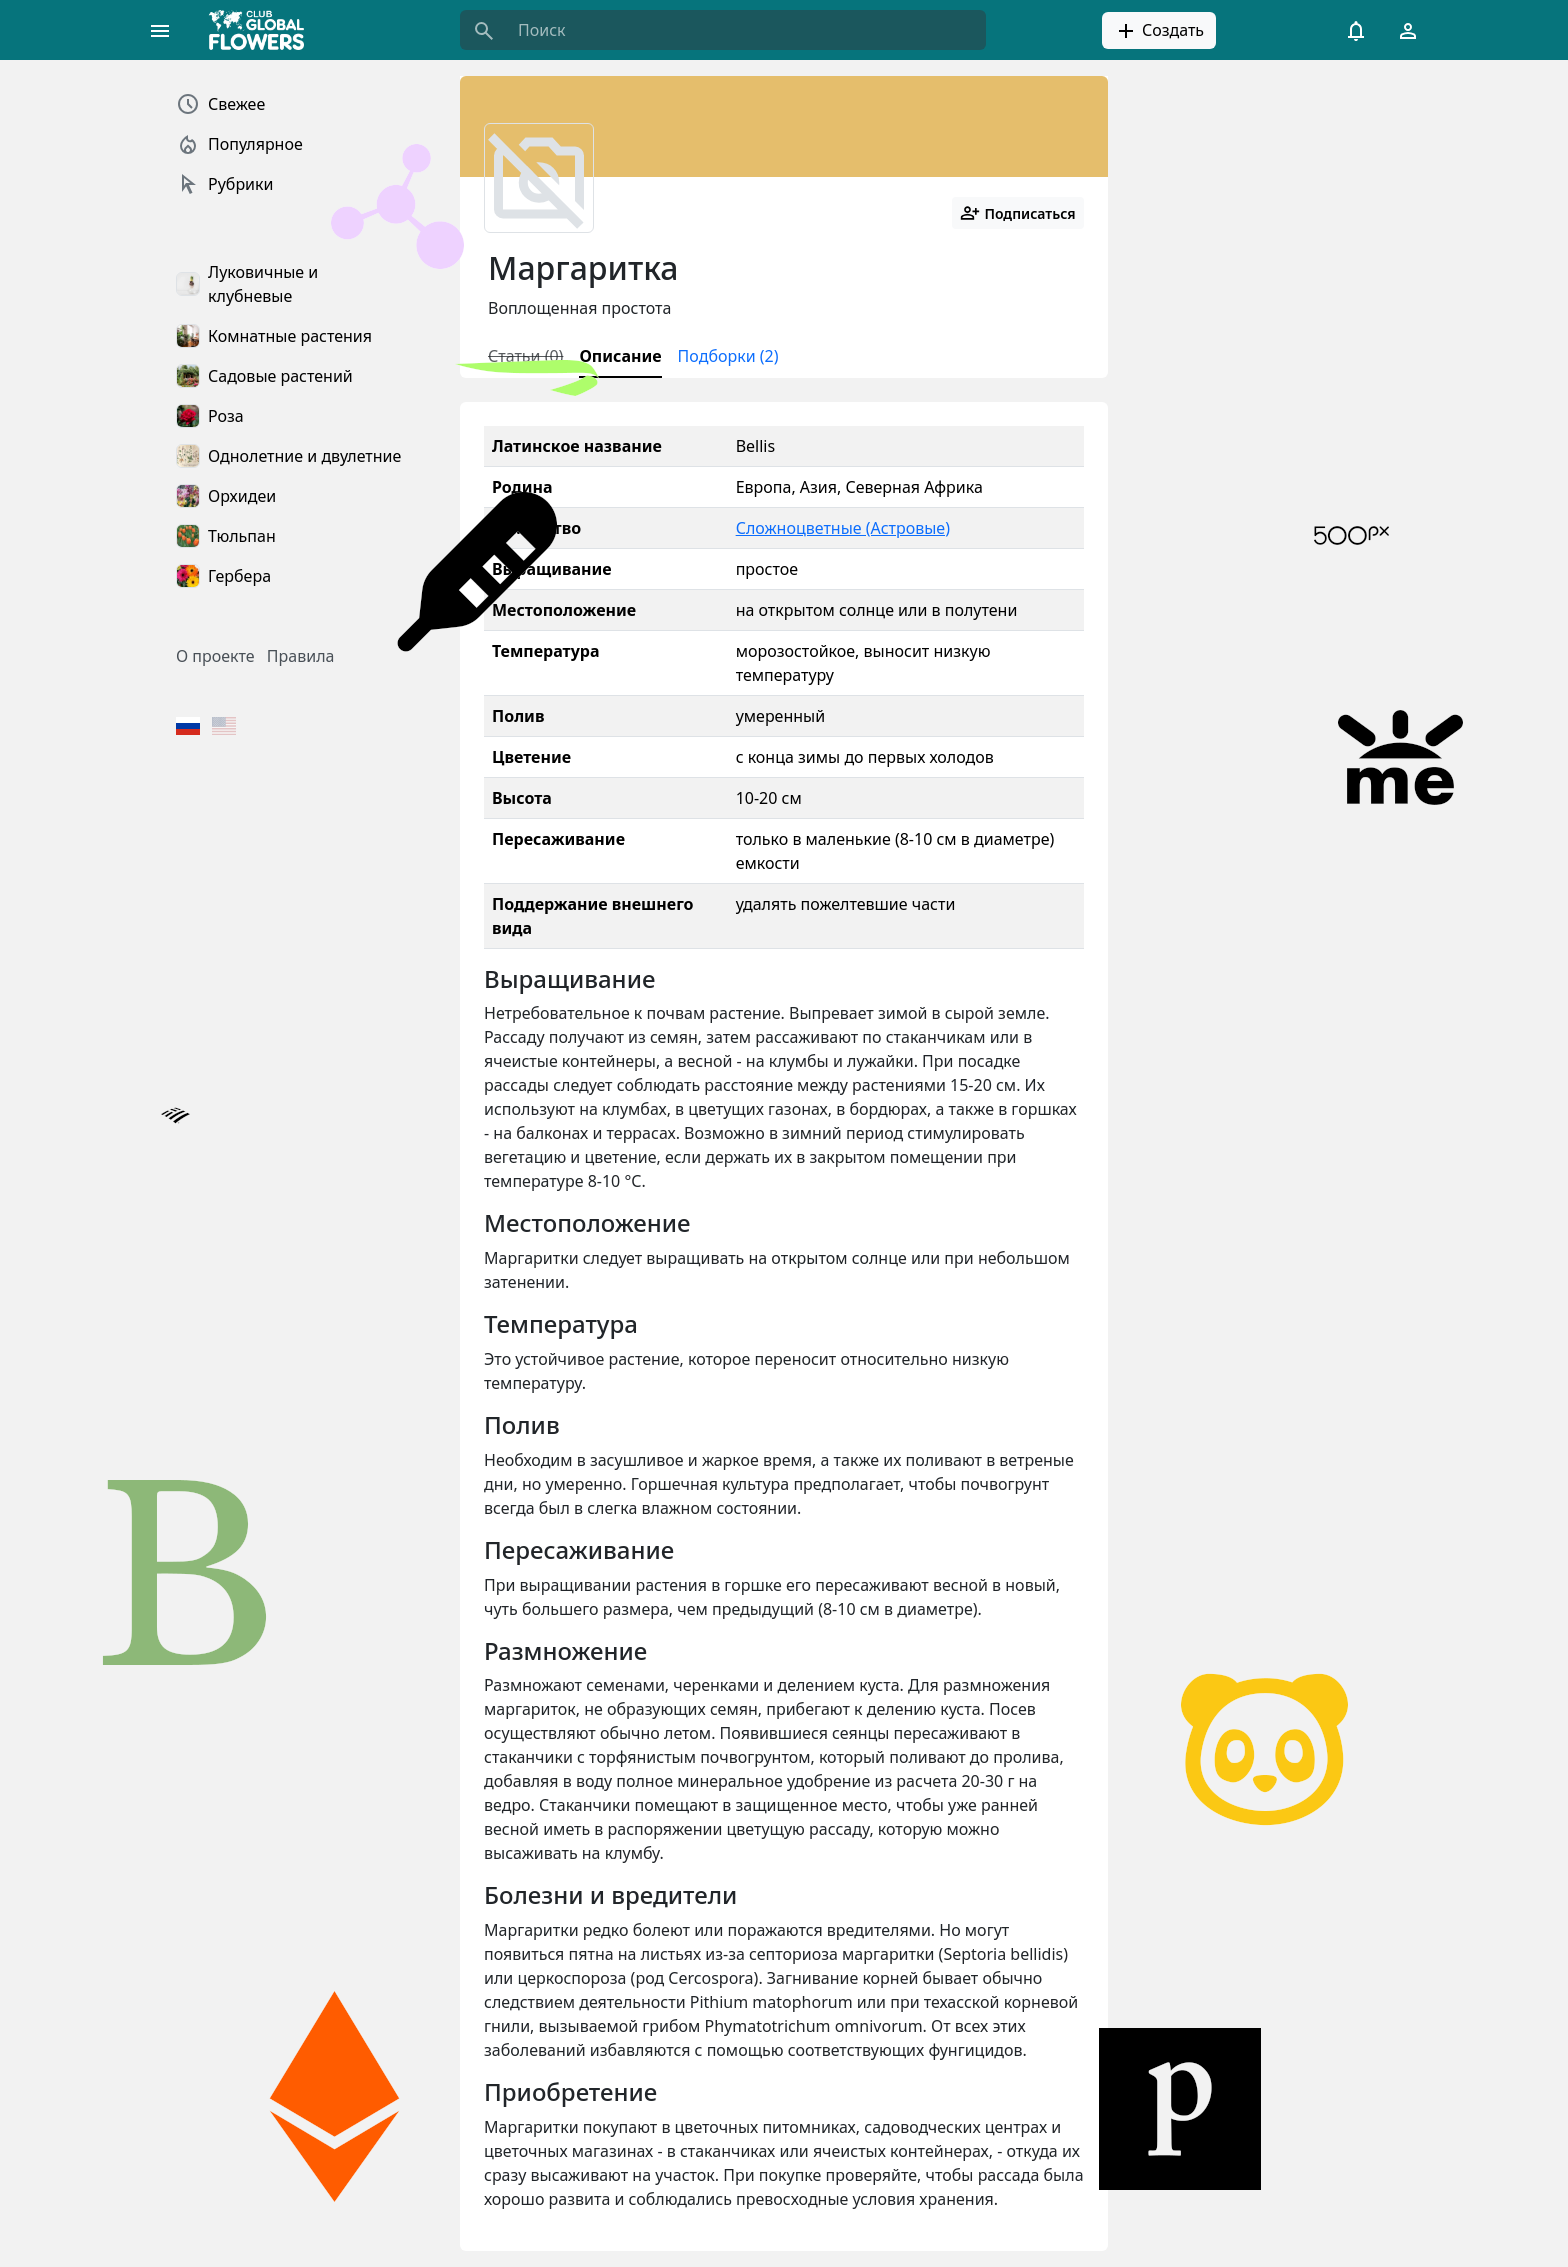 The height and width of the screenshot is (2267, 1568). What do you see at coordinates (184, 1572) in the screenshot?
I see `bookalope logo - ebook conversion and publishing platform` at bounding box center [184, 1572].